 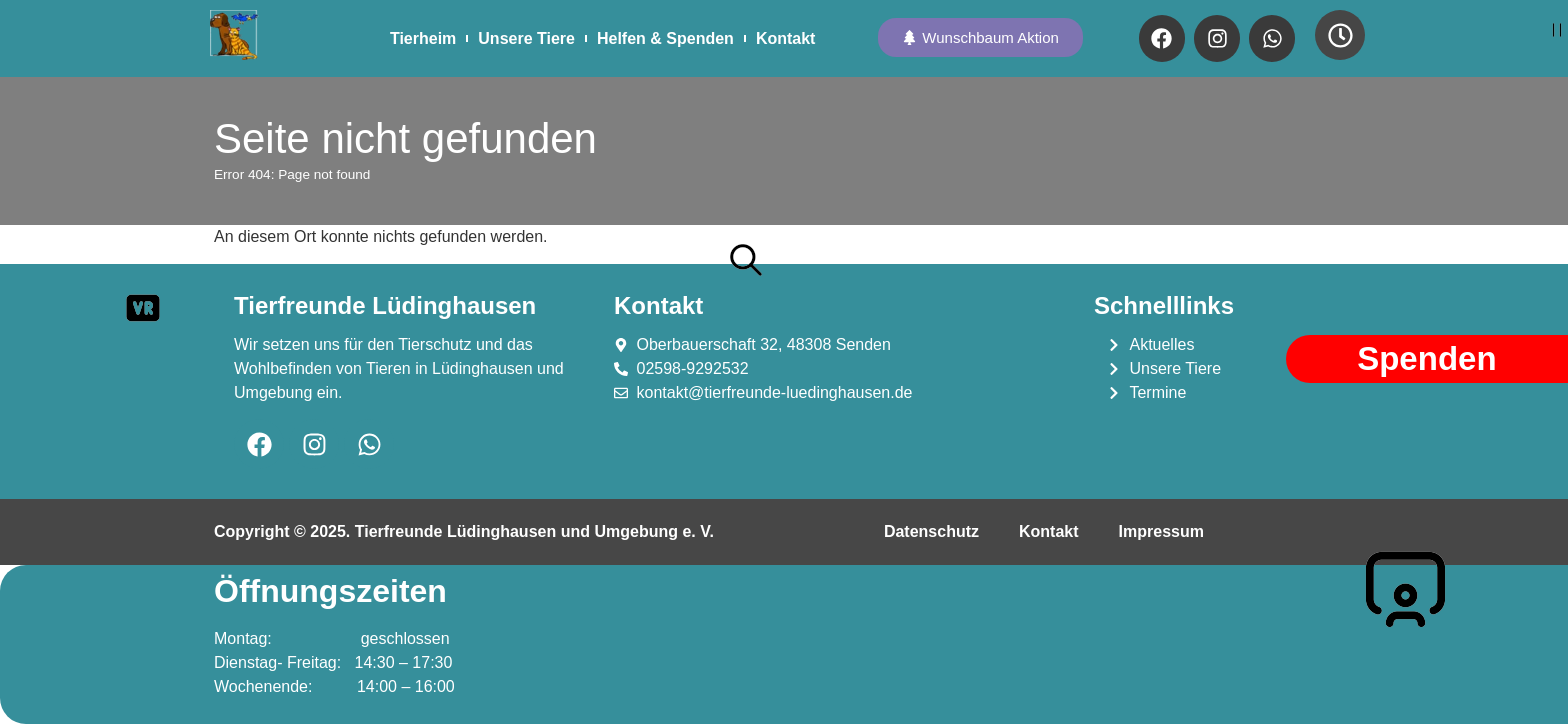 I want to click on pause media playback, so click(x=1557, y=30).